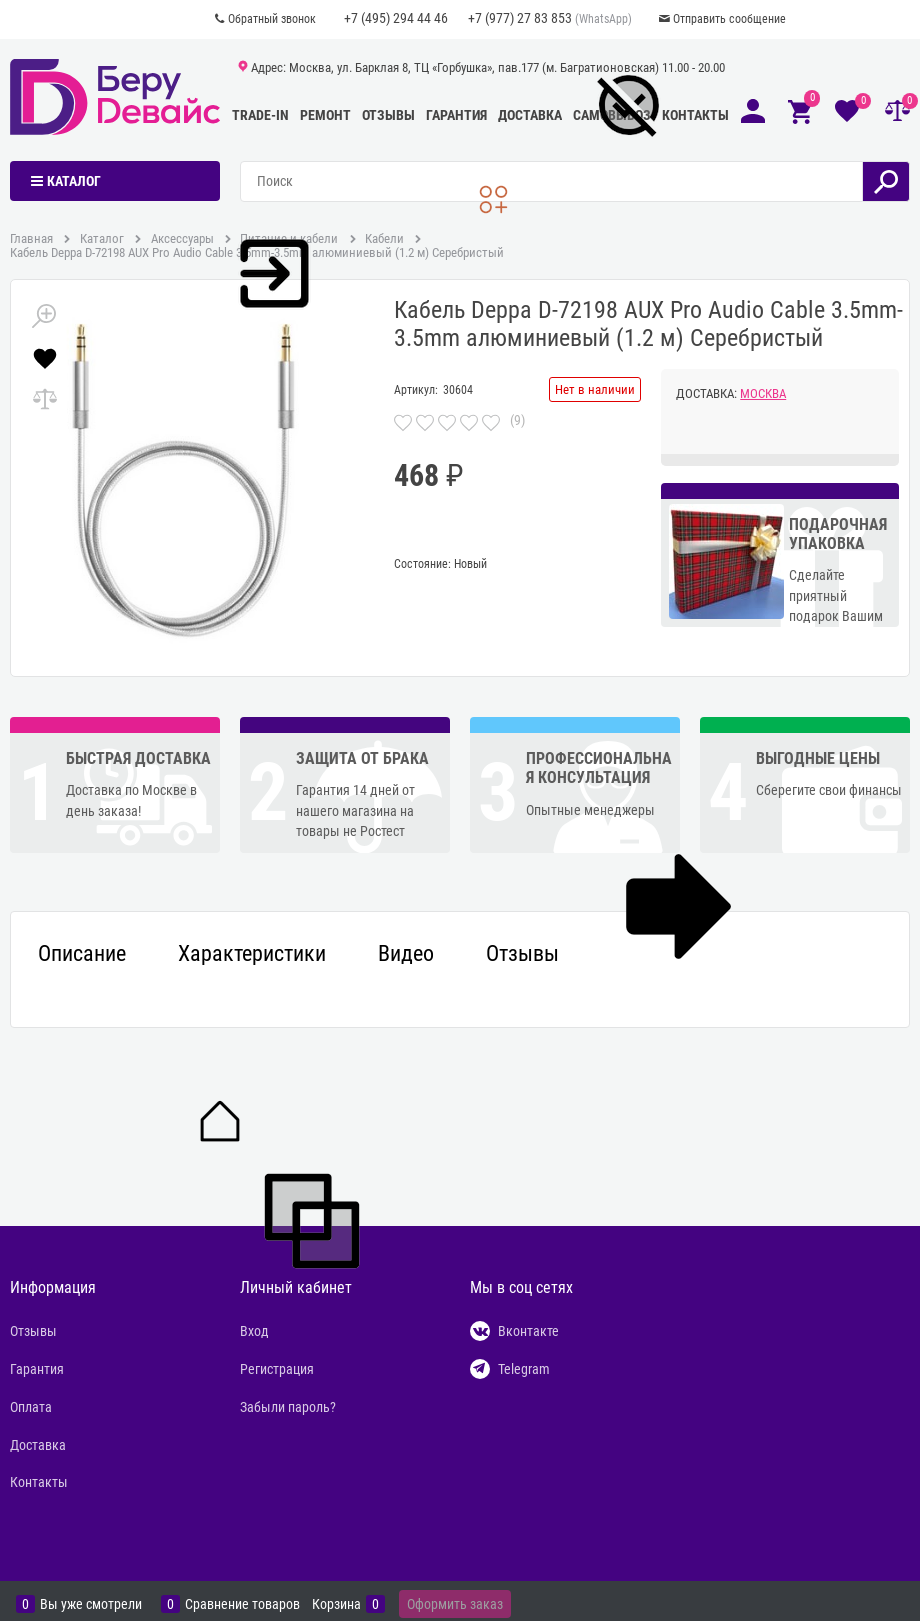 The image size is (920, 1621). What do you see at coordinates (629, 105) in the screenshot?
I see `indicates content has been unpublished` at bounding box center [629, 105].